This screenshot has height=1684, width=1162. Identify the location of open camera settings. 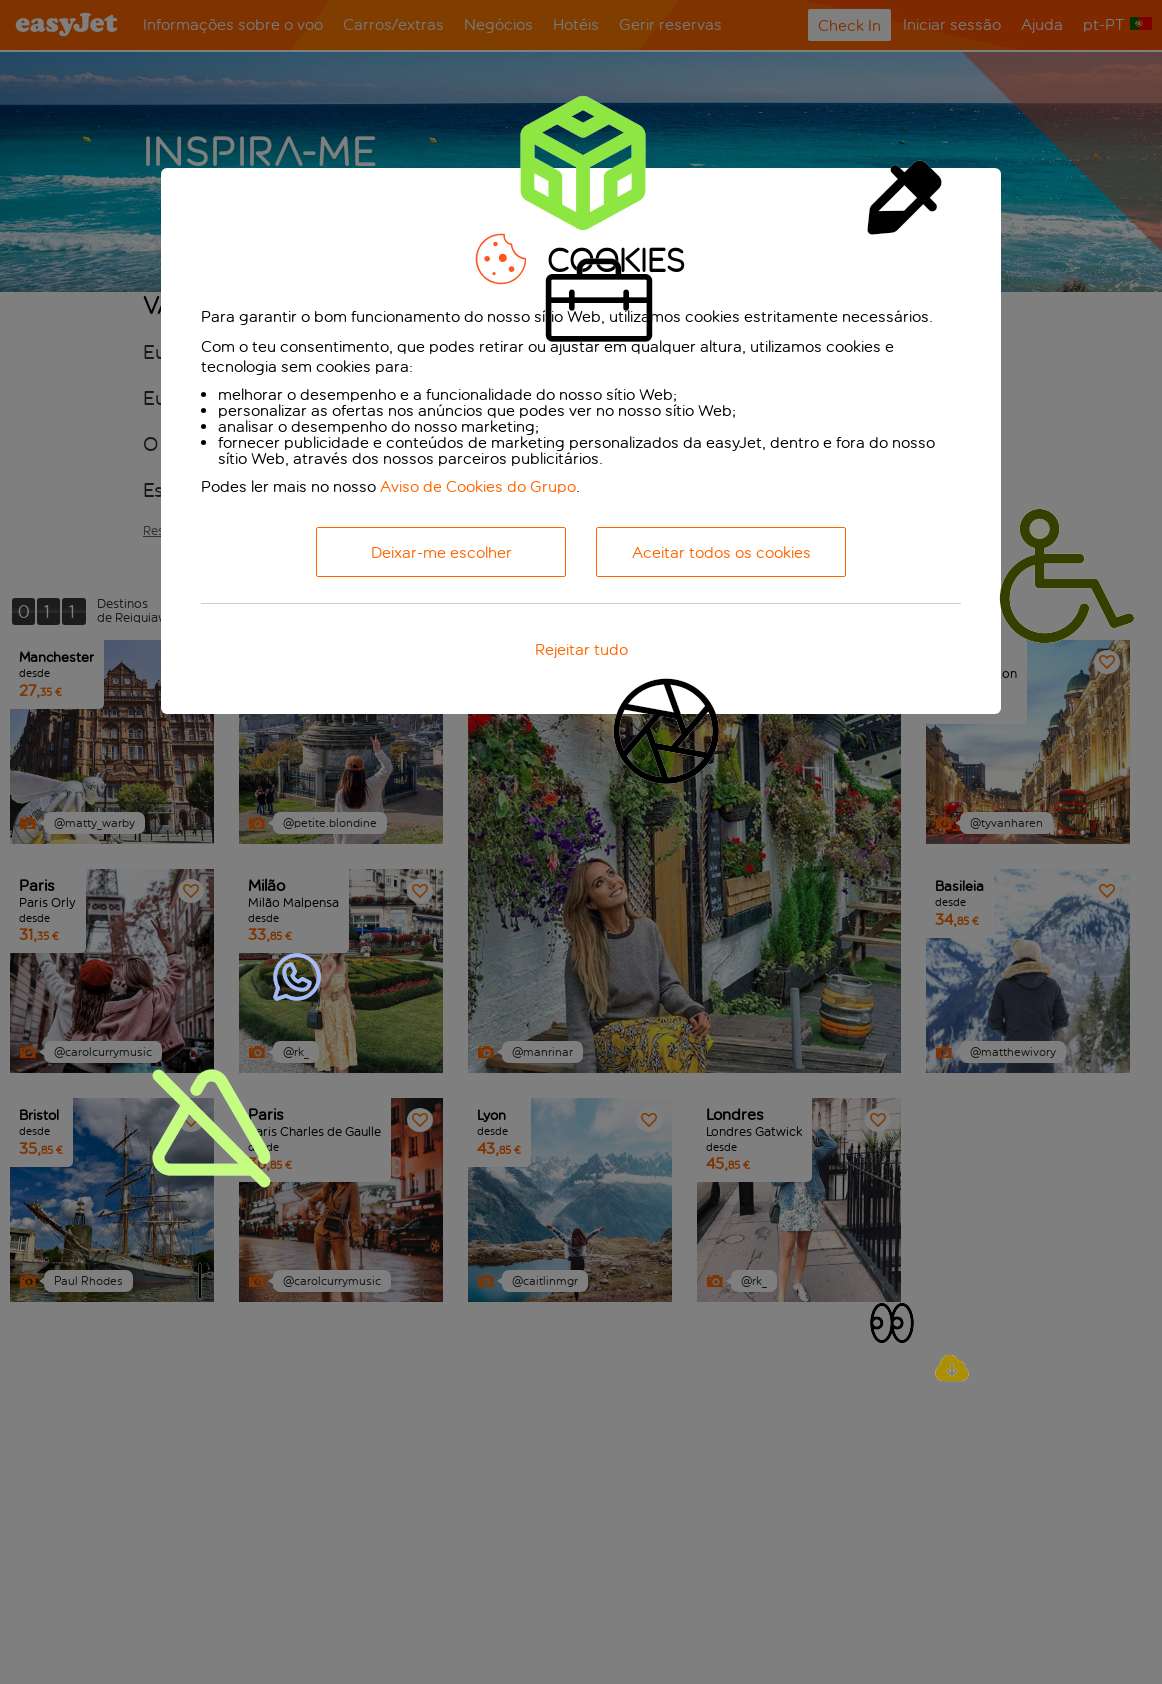
(666, 731).